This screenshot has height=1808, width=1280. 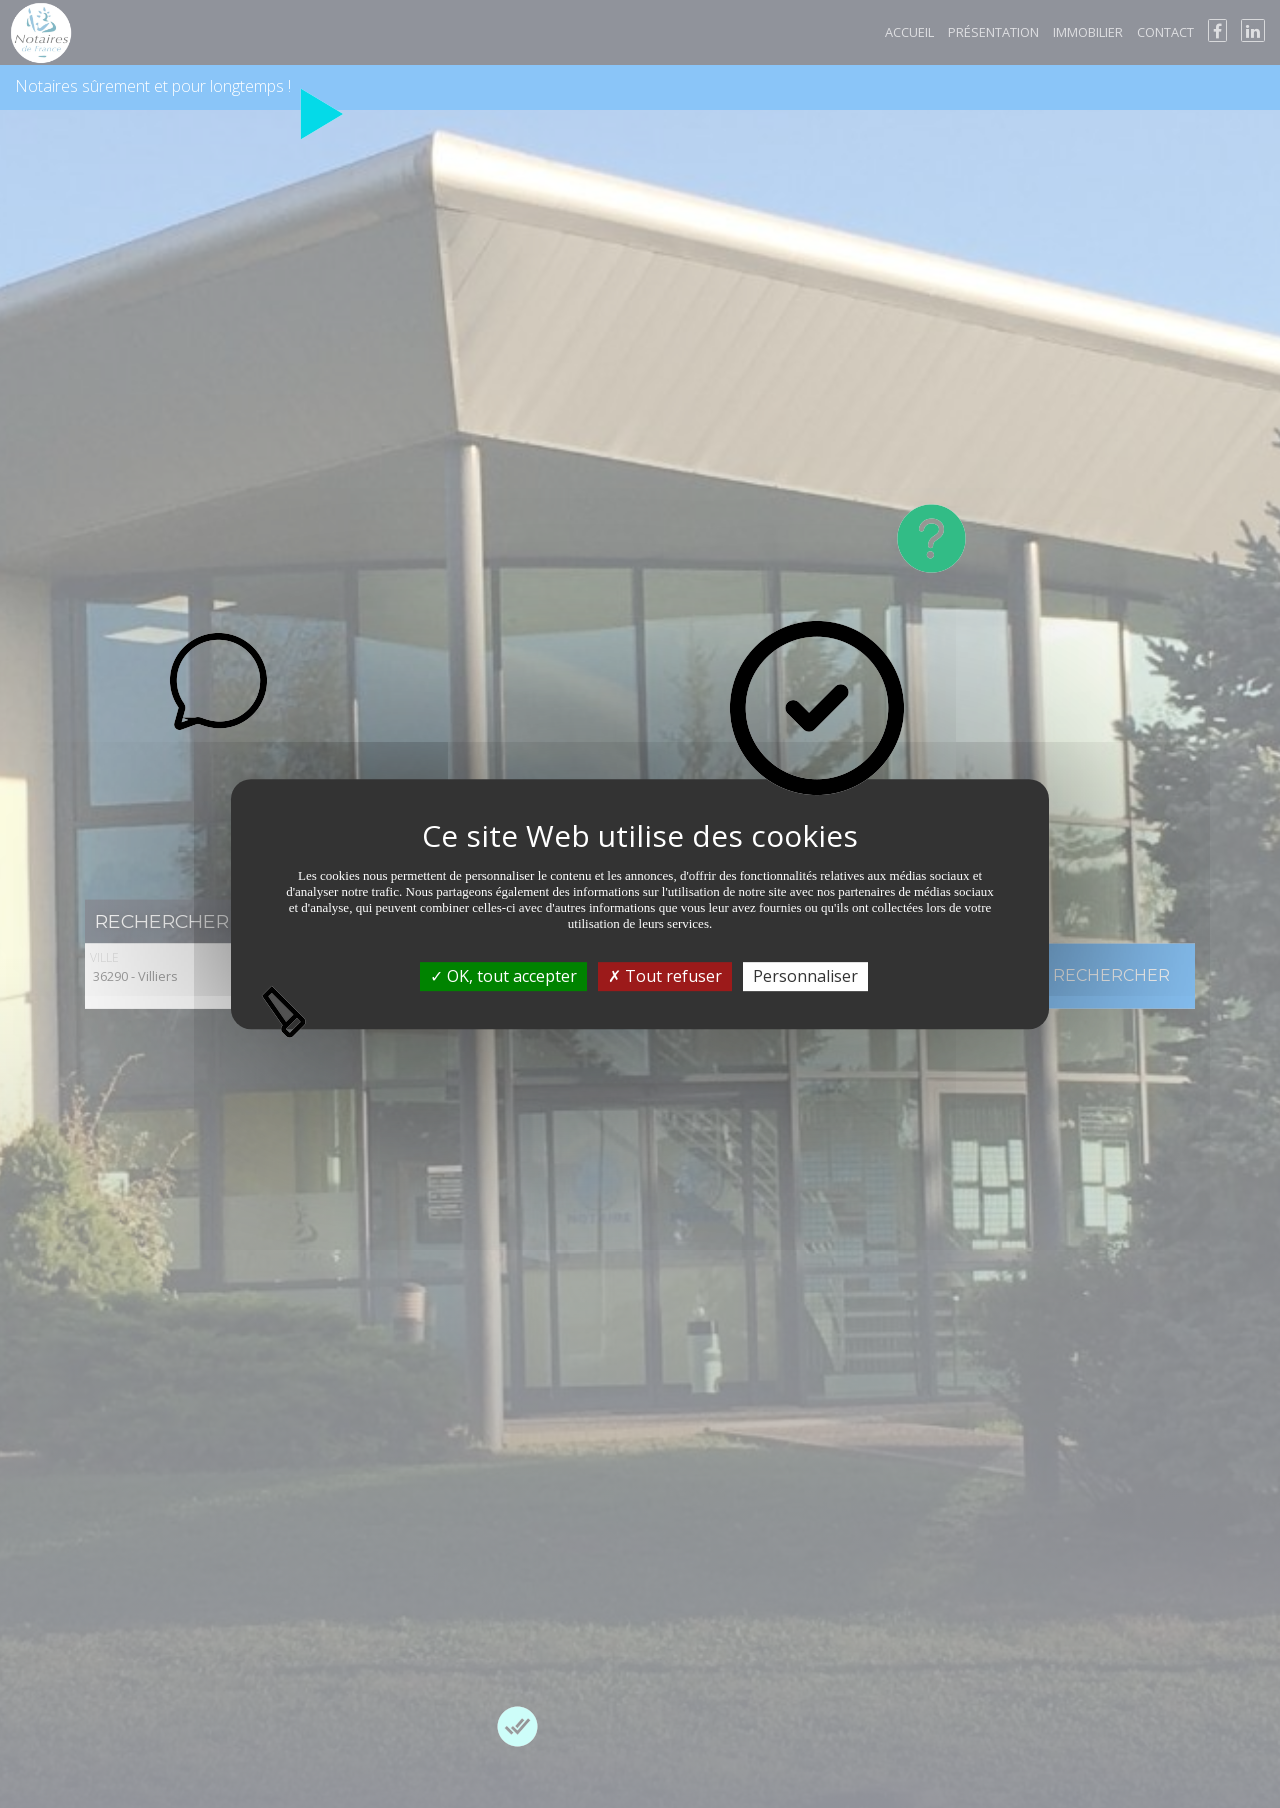 I want to click on access help or support information, so click(x=931, y=538).